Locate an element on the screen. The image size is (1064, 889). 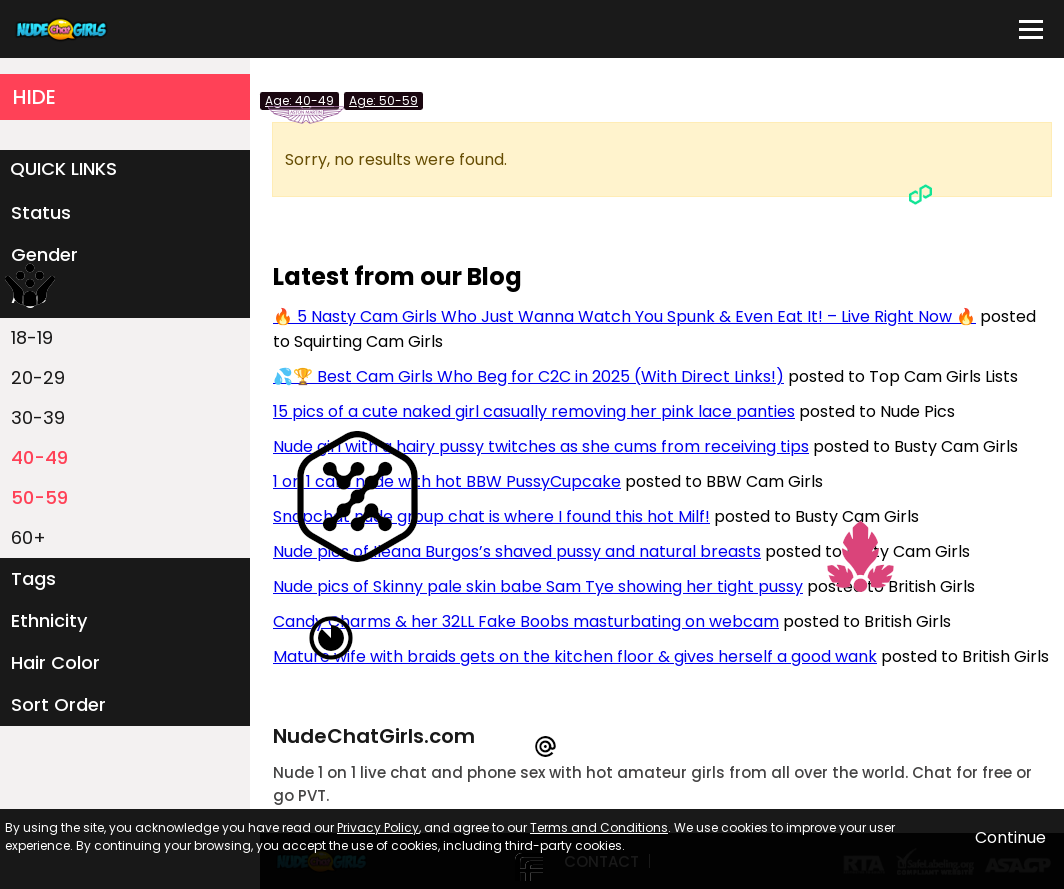
parse.ly logo is located at coordinates (860, 556).